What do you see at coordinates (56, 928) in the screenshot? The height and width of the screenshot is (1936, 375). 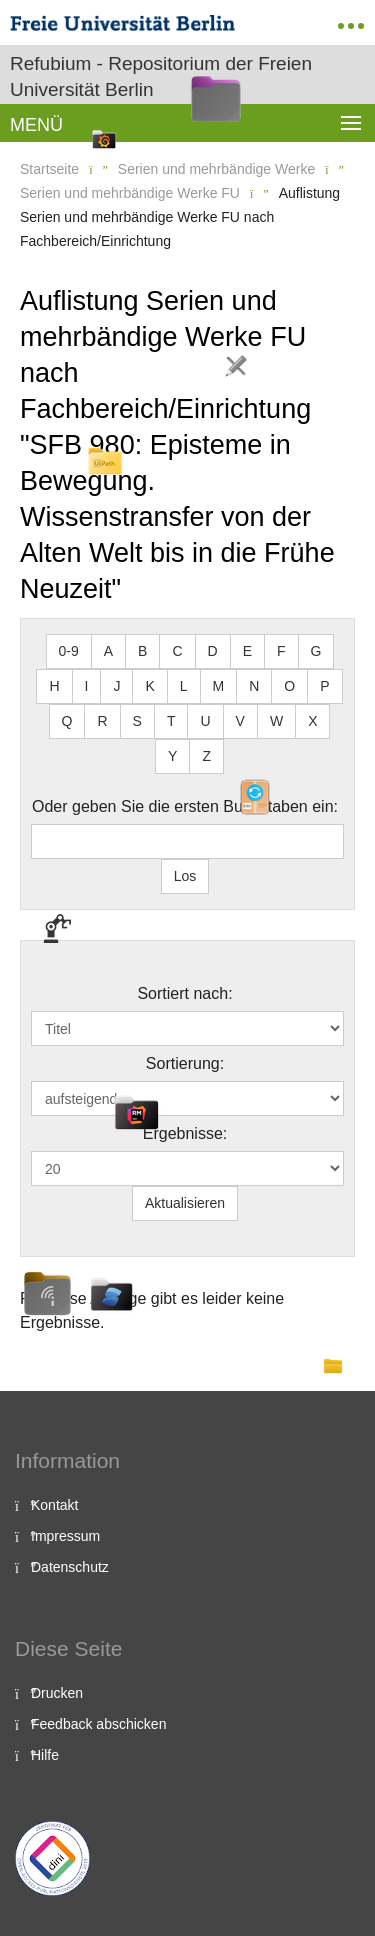 I see `open builder or automation tools` at bounding box center [56, 928].